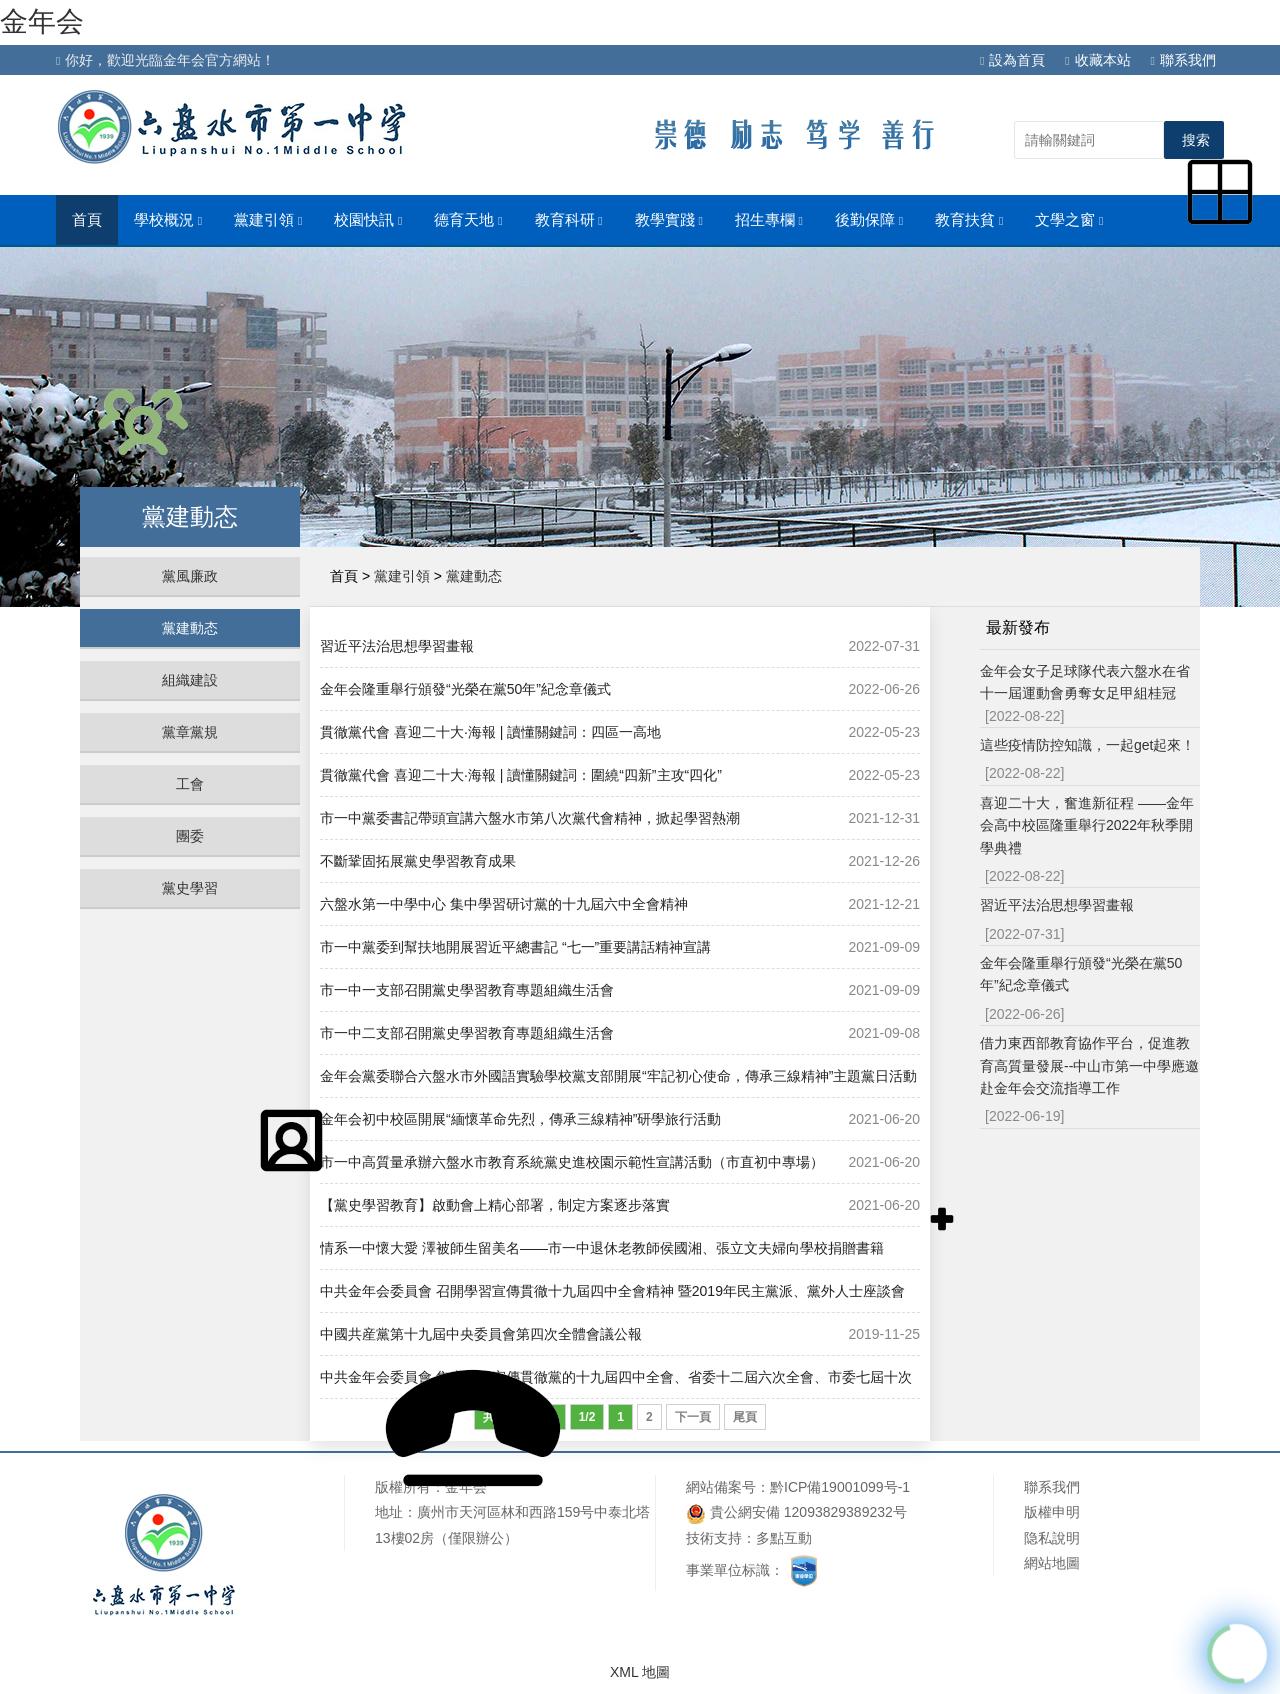 This screenshot has height=1694, width=1280. What do you see at coordinates (143, 419) in the screenshot?
I see `view group members or team` at bounding box center [143, 419].